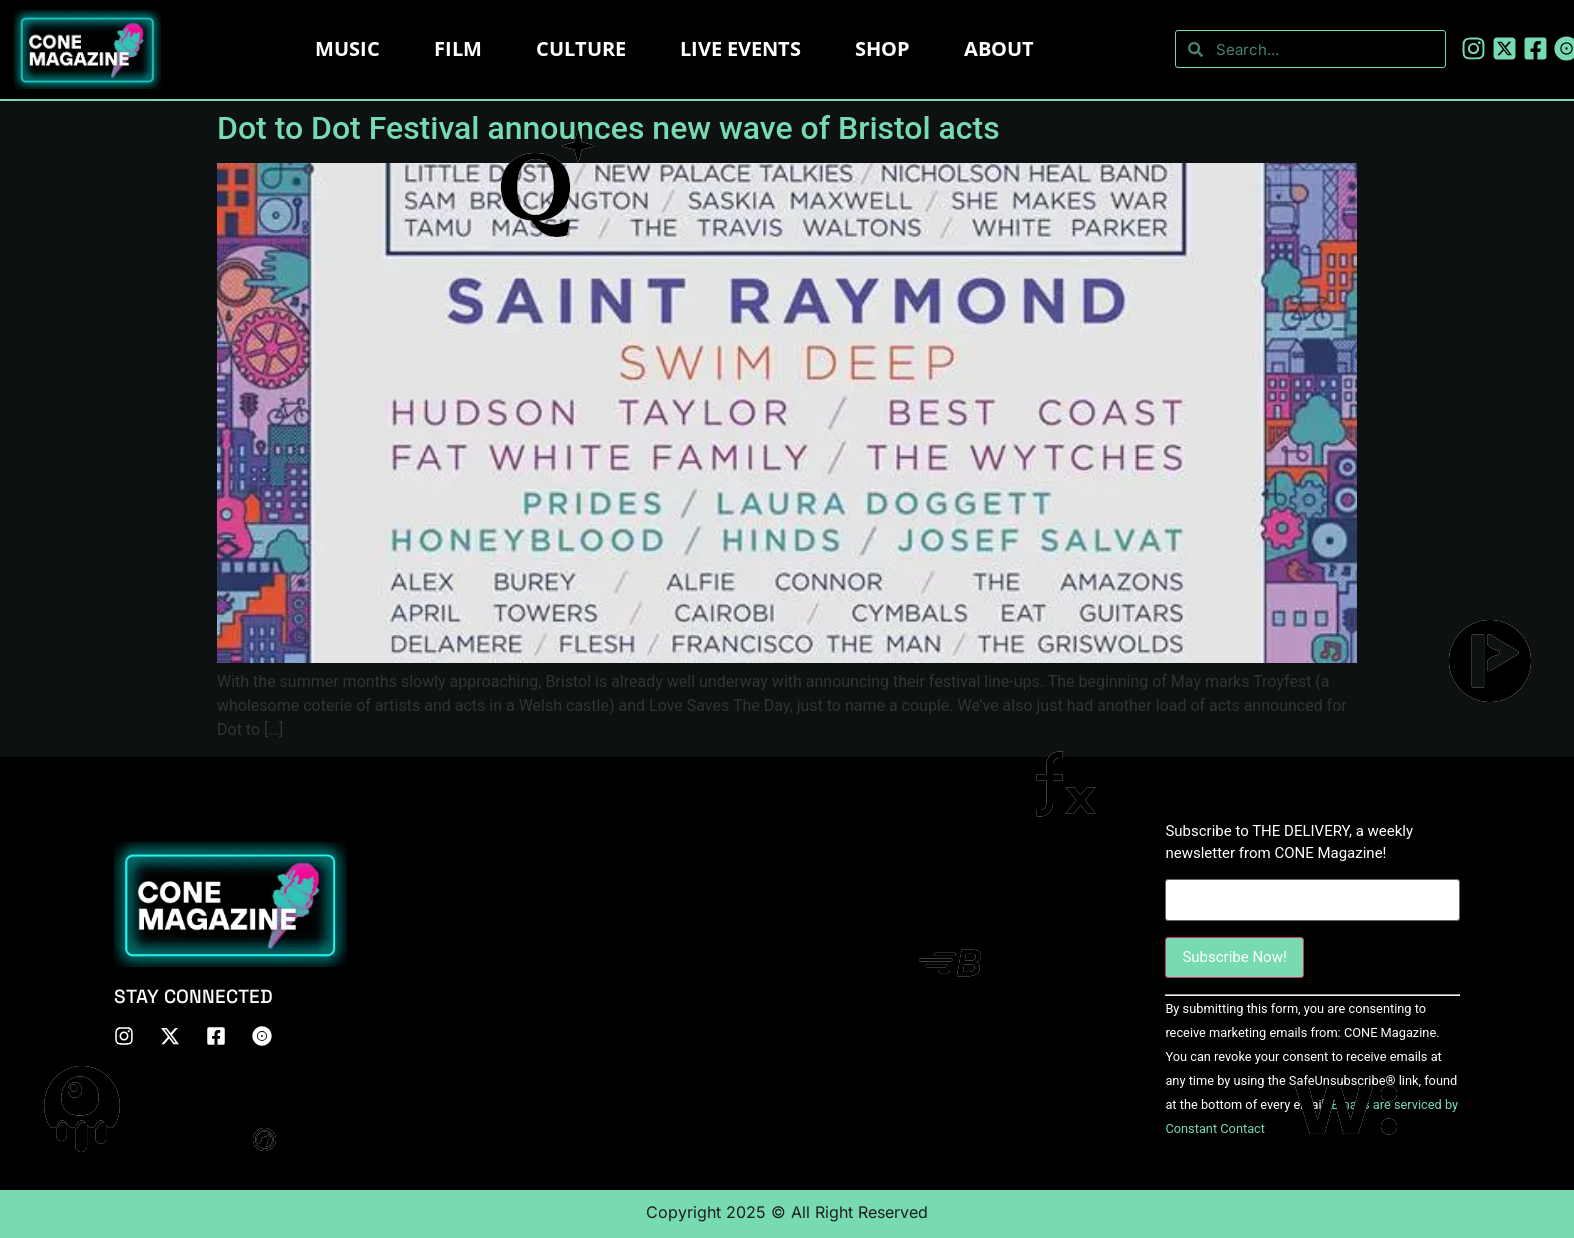  Describe the element at coordinates (950, 963) in the screenshot. I see `BlazeMeter logo - performance testing platform` at that location.